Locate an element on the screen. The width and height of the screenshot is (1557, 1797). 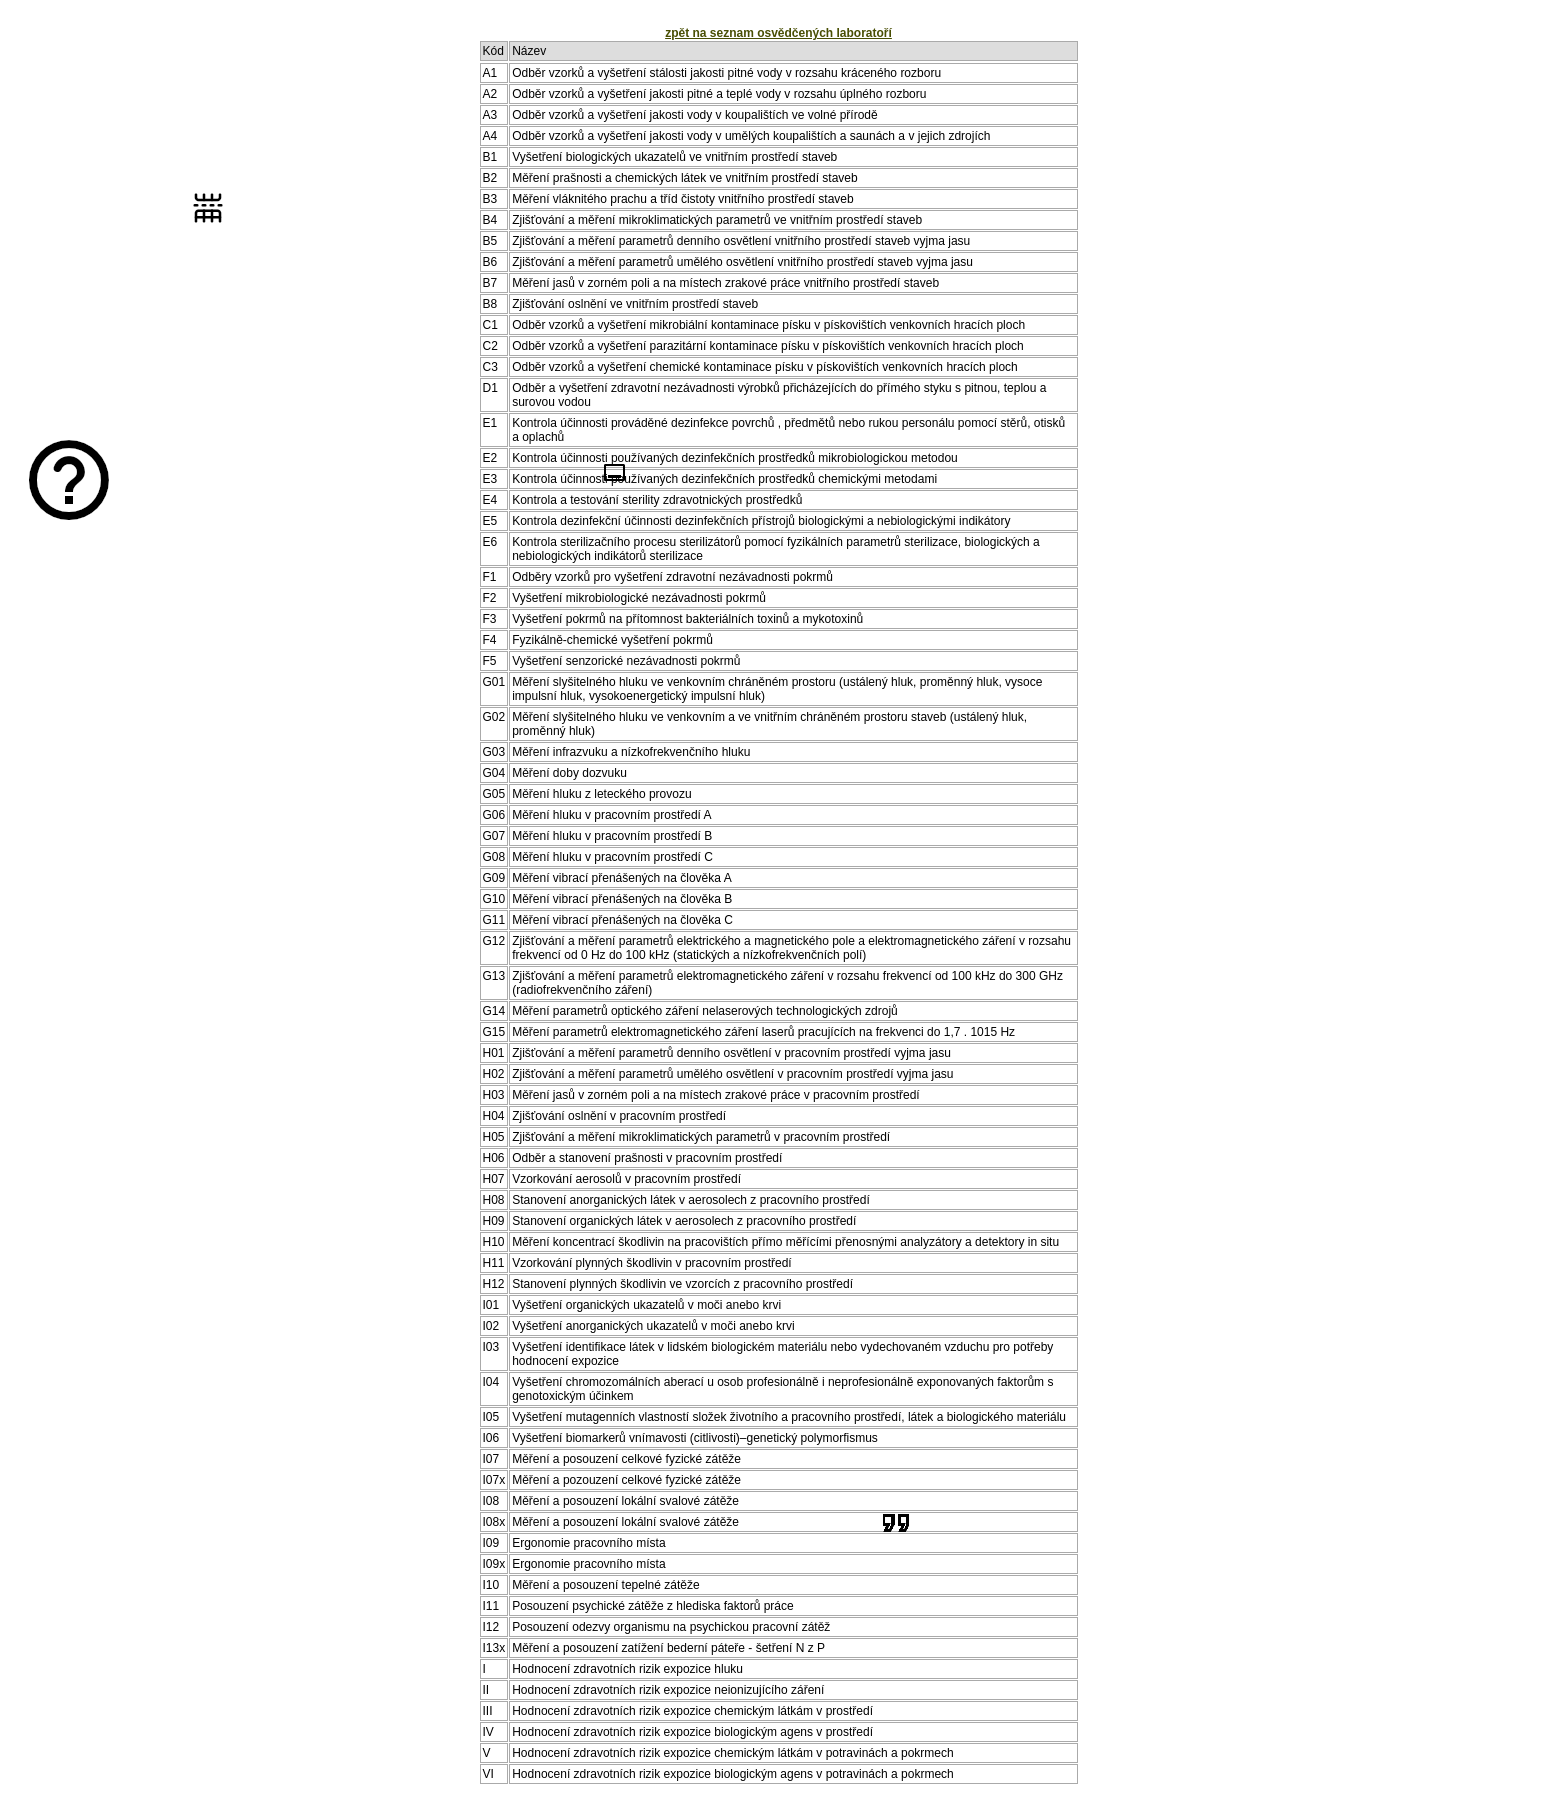
view video player controls or bottom action bar is located at coordinates (614, 472).